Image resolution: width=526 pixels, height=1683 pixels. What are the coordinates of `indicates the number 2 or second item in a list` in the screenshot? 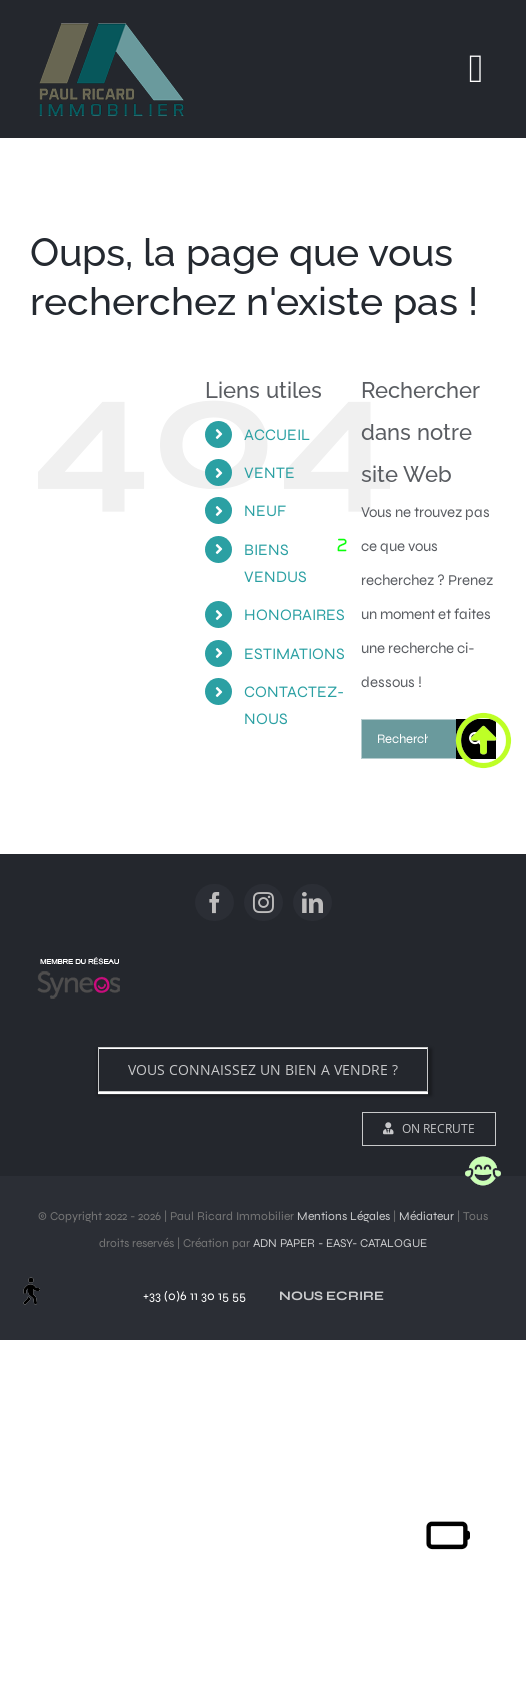 It's located at (342, 545).